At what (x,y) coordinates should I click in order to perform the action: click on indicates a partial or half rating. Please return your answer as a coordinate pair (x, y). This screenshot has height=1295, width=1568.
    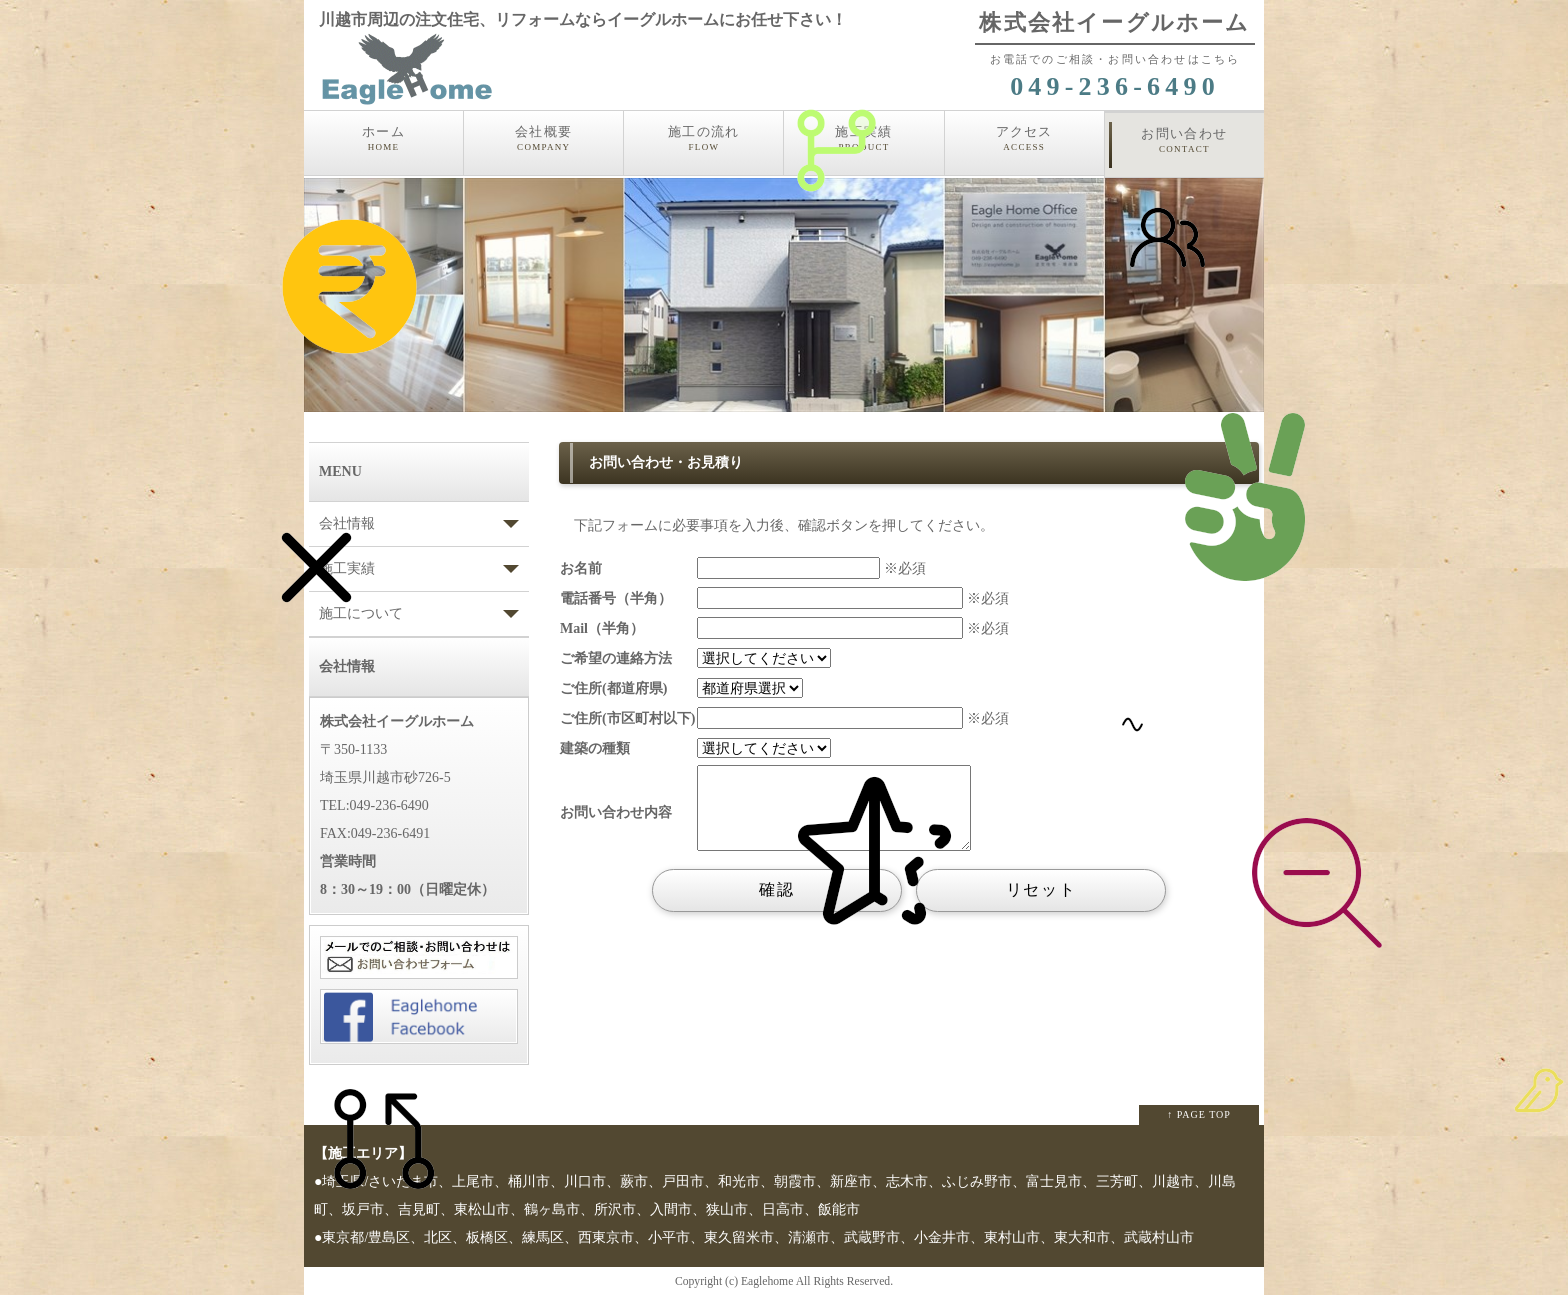
    Looking at the image, I should click on (874, 853).